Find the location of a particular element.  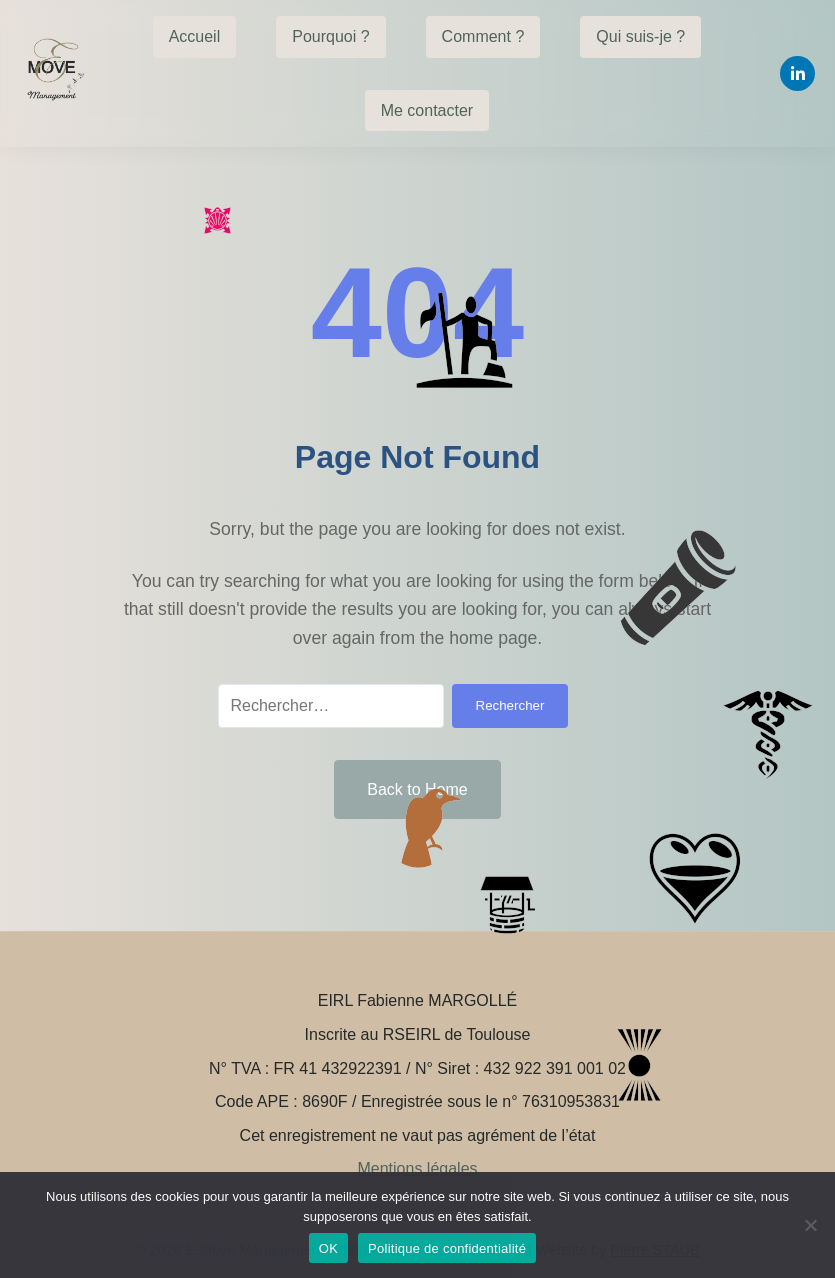

indicates a burst of energy or power-up activation is located at coordinates (638, 1065).